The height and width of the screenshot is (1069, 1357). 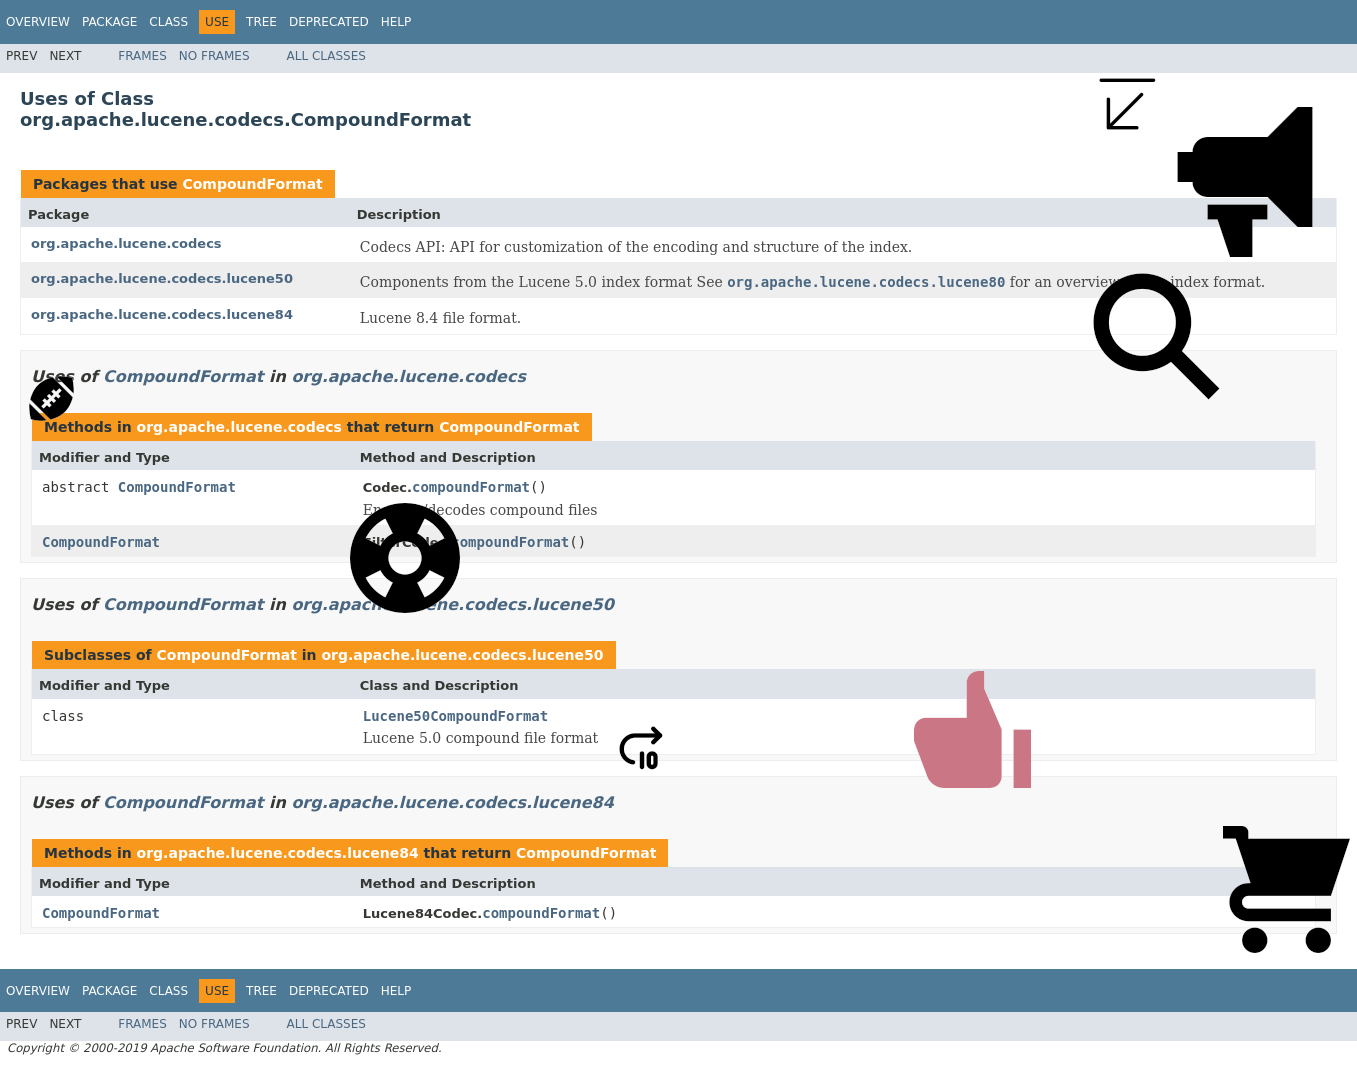 What do you see at coordinates (972, 729) in the screenshot?
I see `like or approve this content` at bounding box center [972, 729].